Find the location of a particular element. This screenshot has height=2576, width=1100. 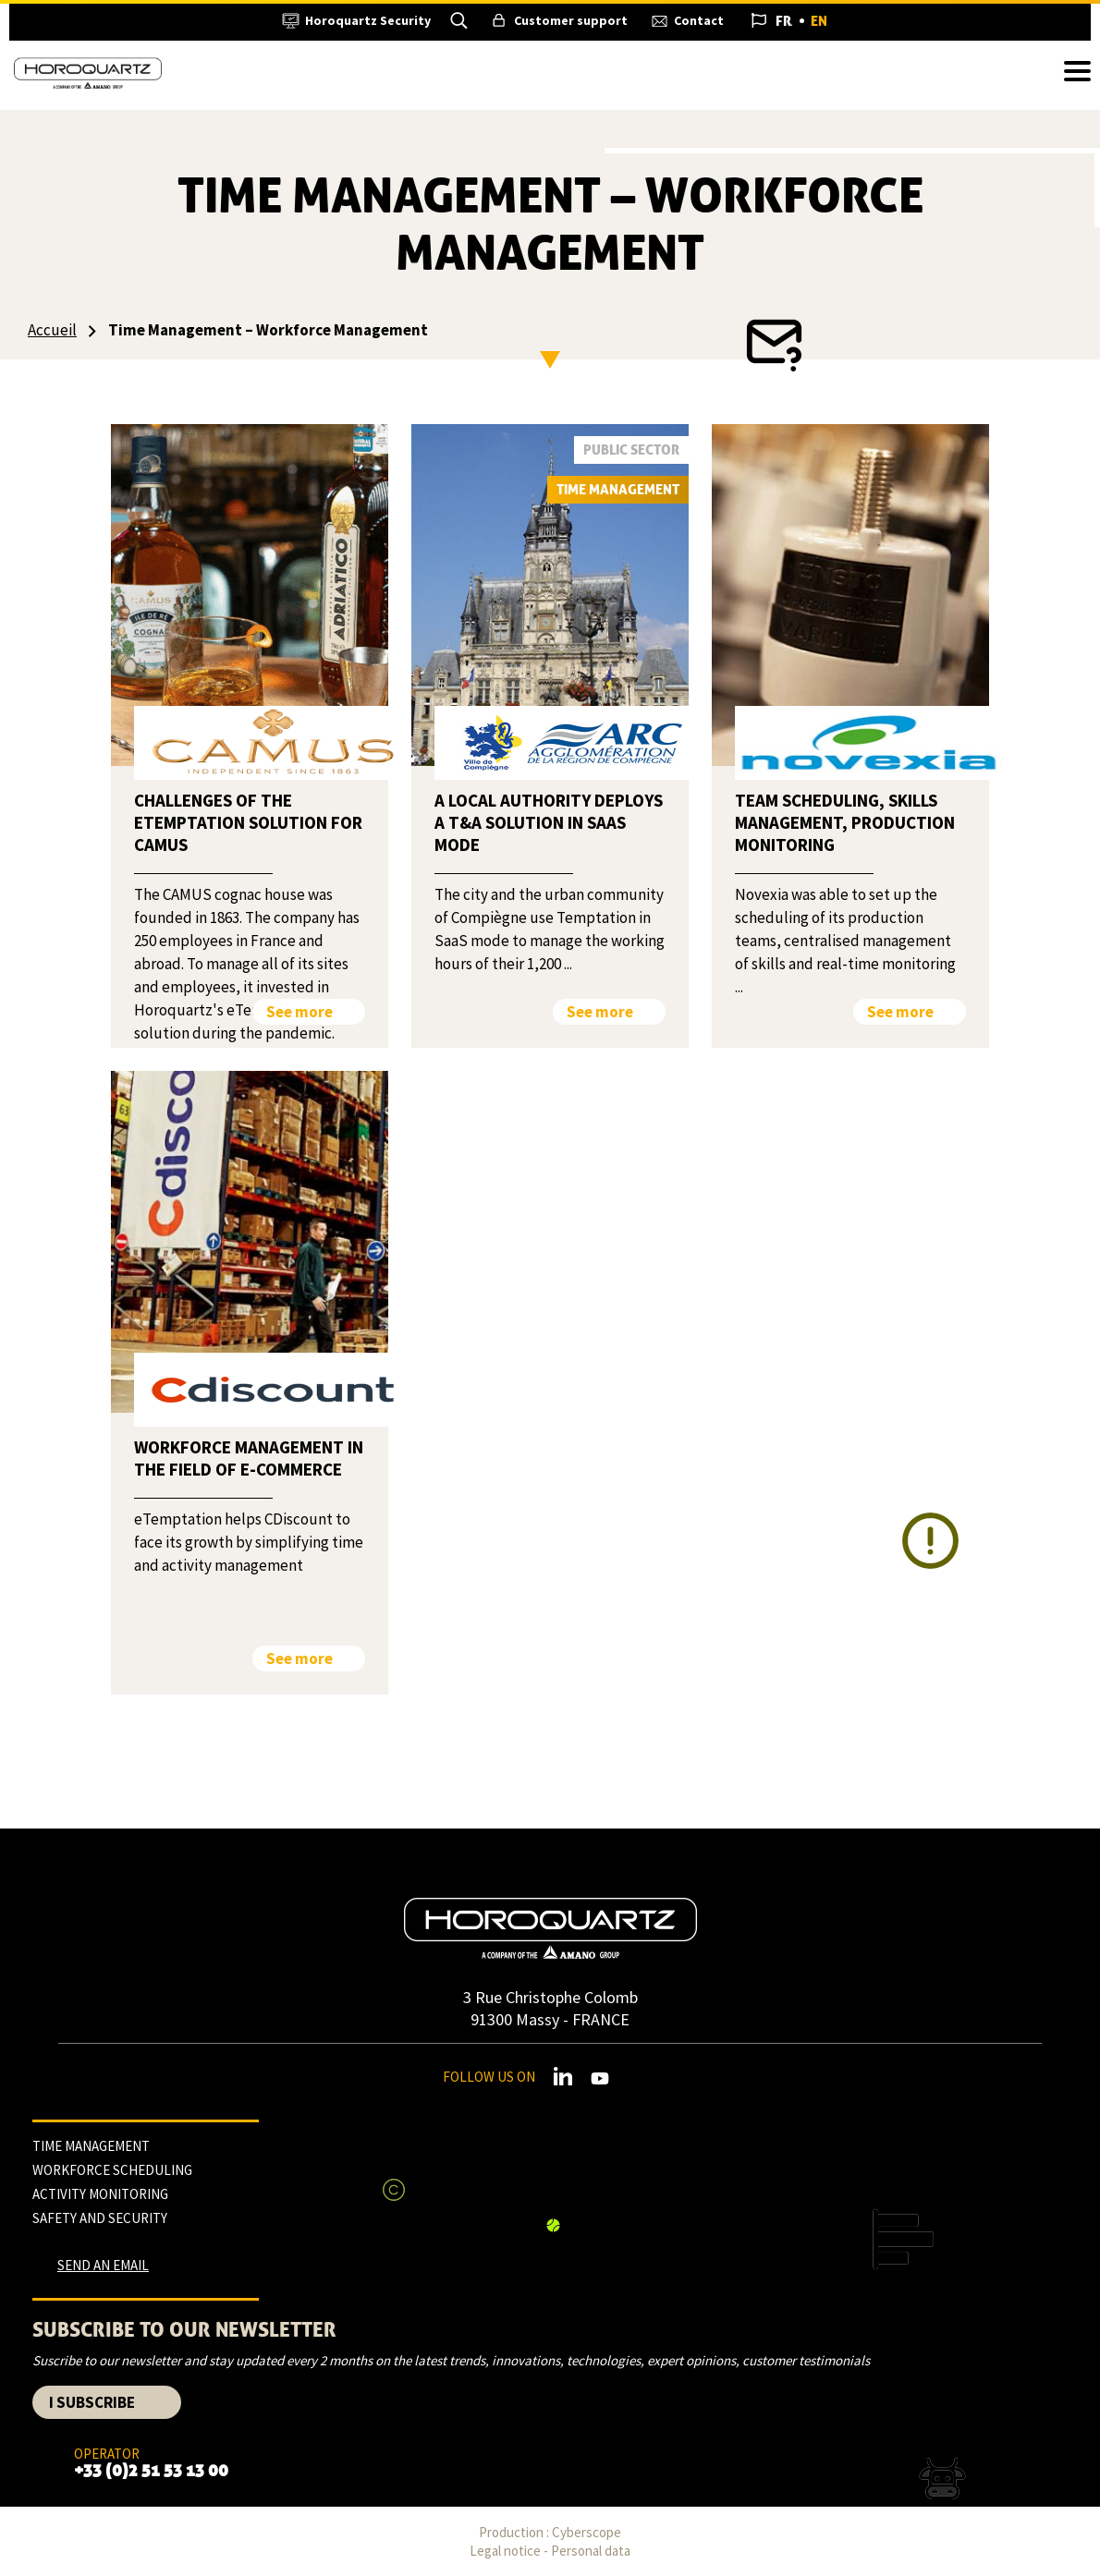

view horizontal bar chart data is located at coordinates (900, 2239).